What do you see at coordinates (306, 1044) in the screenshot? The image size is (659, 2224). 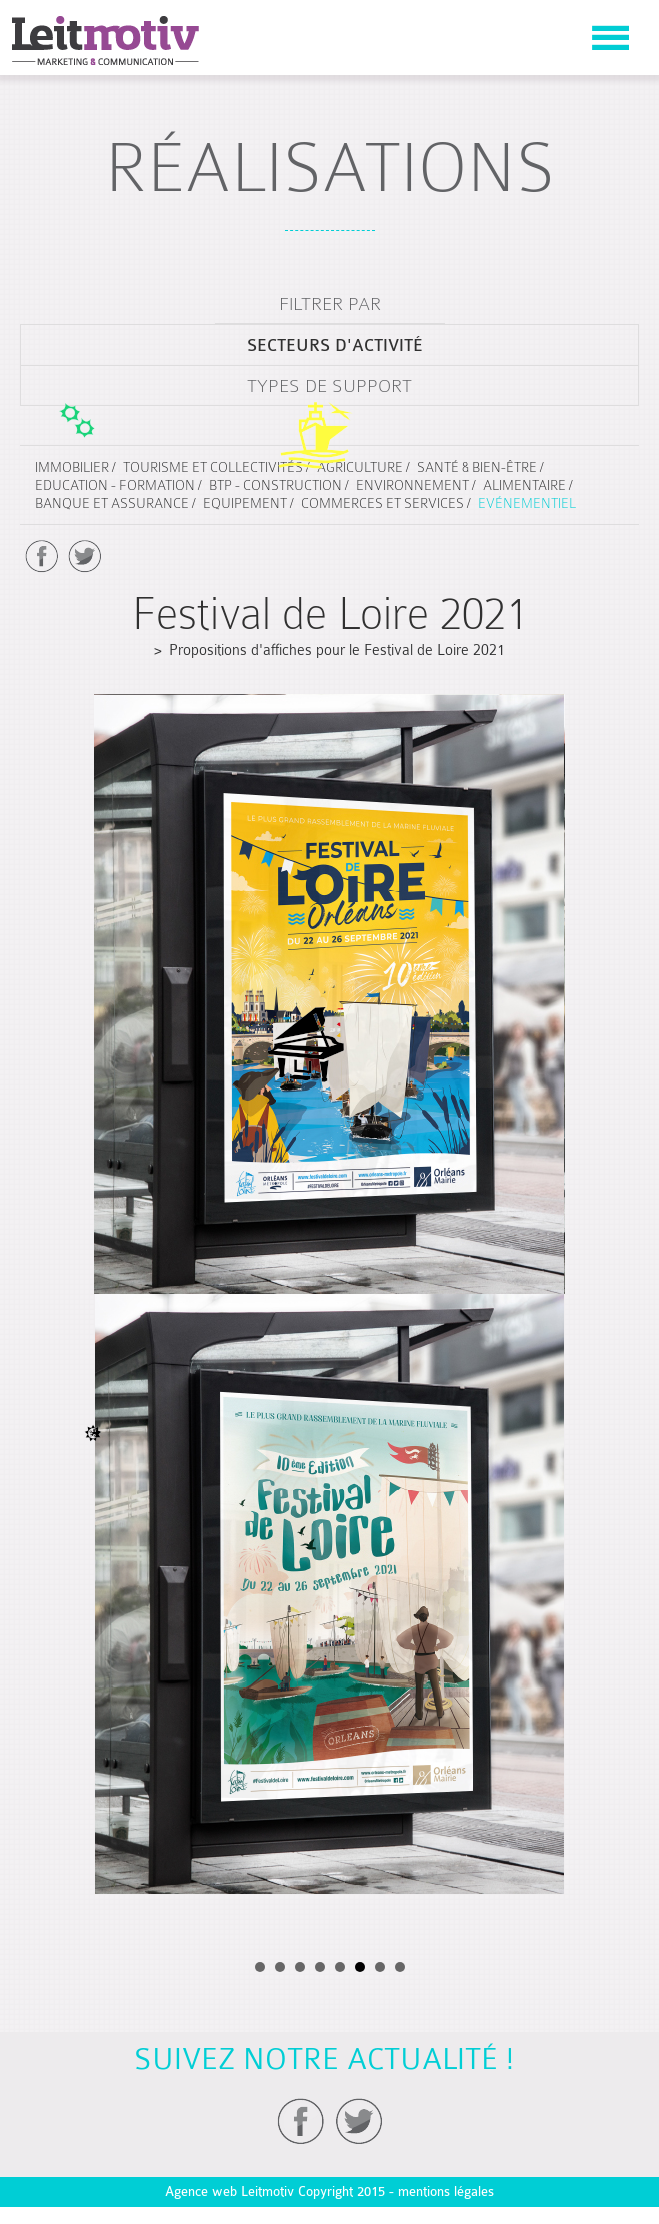 I see `access piano or keyboard instrument sounds` at bounding box center [306, 1044].